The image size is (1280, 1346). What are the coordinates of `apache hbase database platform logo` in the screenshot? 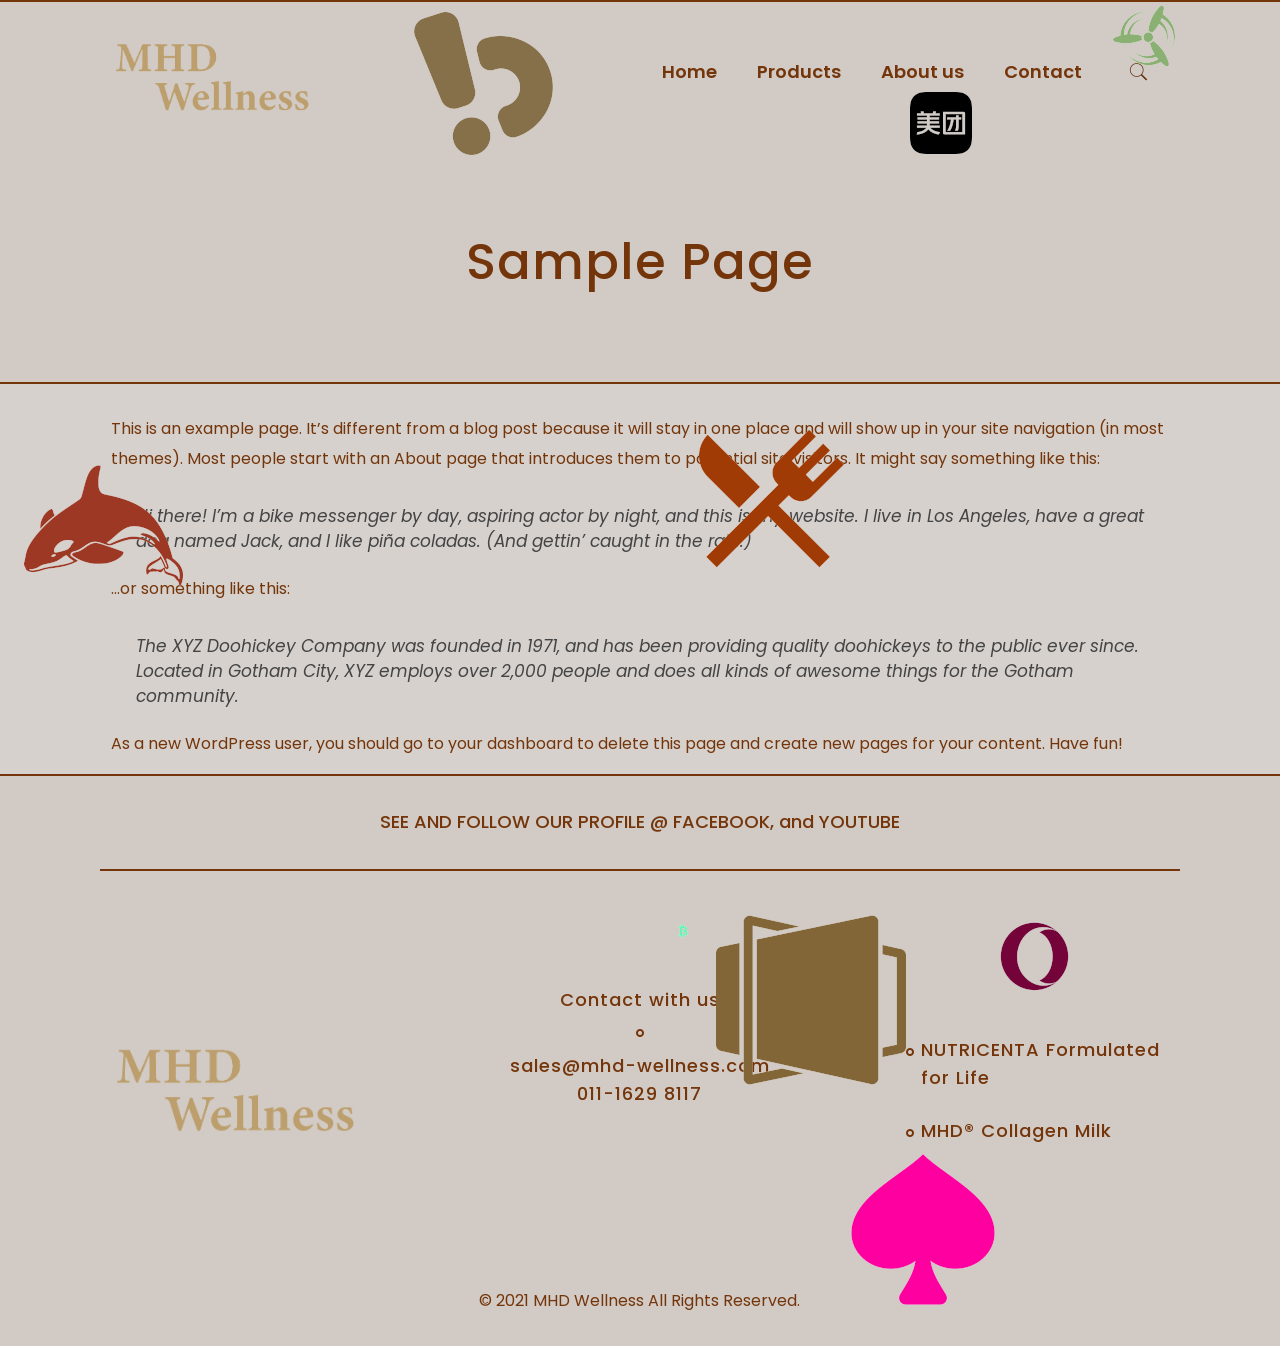 It's located at (103, 525).